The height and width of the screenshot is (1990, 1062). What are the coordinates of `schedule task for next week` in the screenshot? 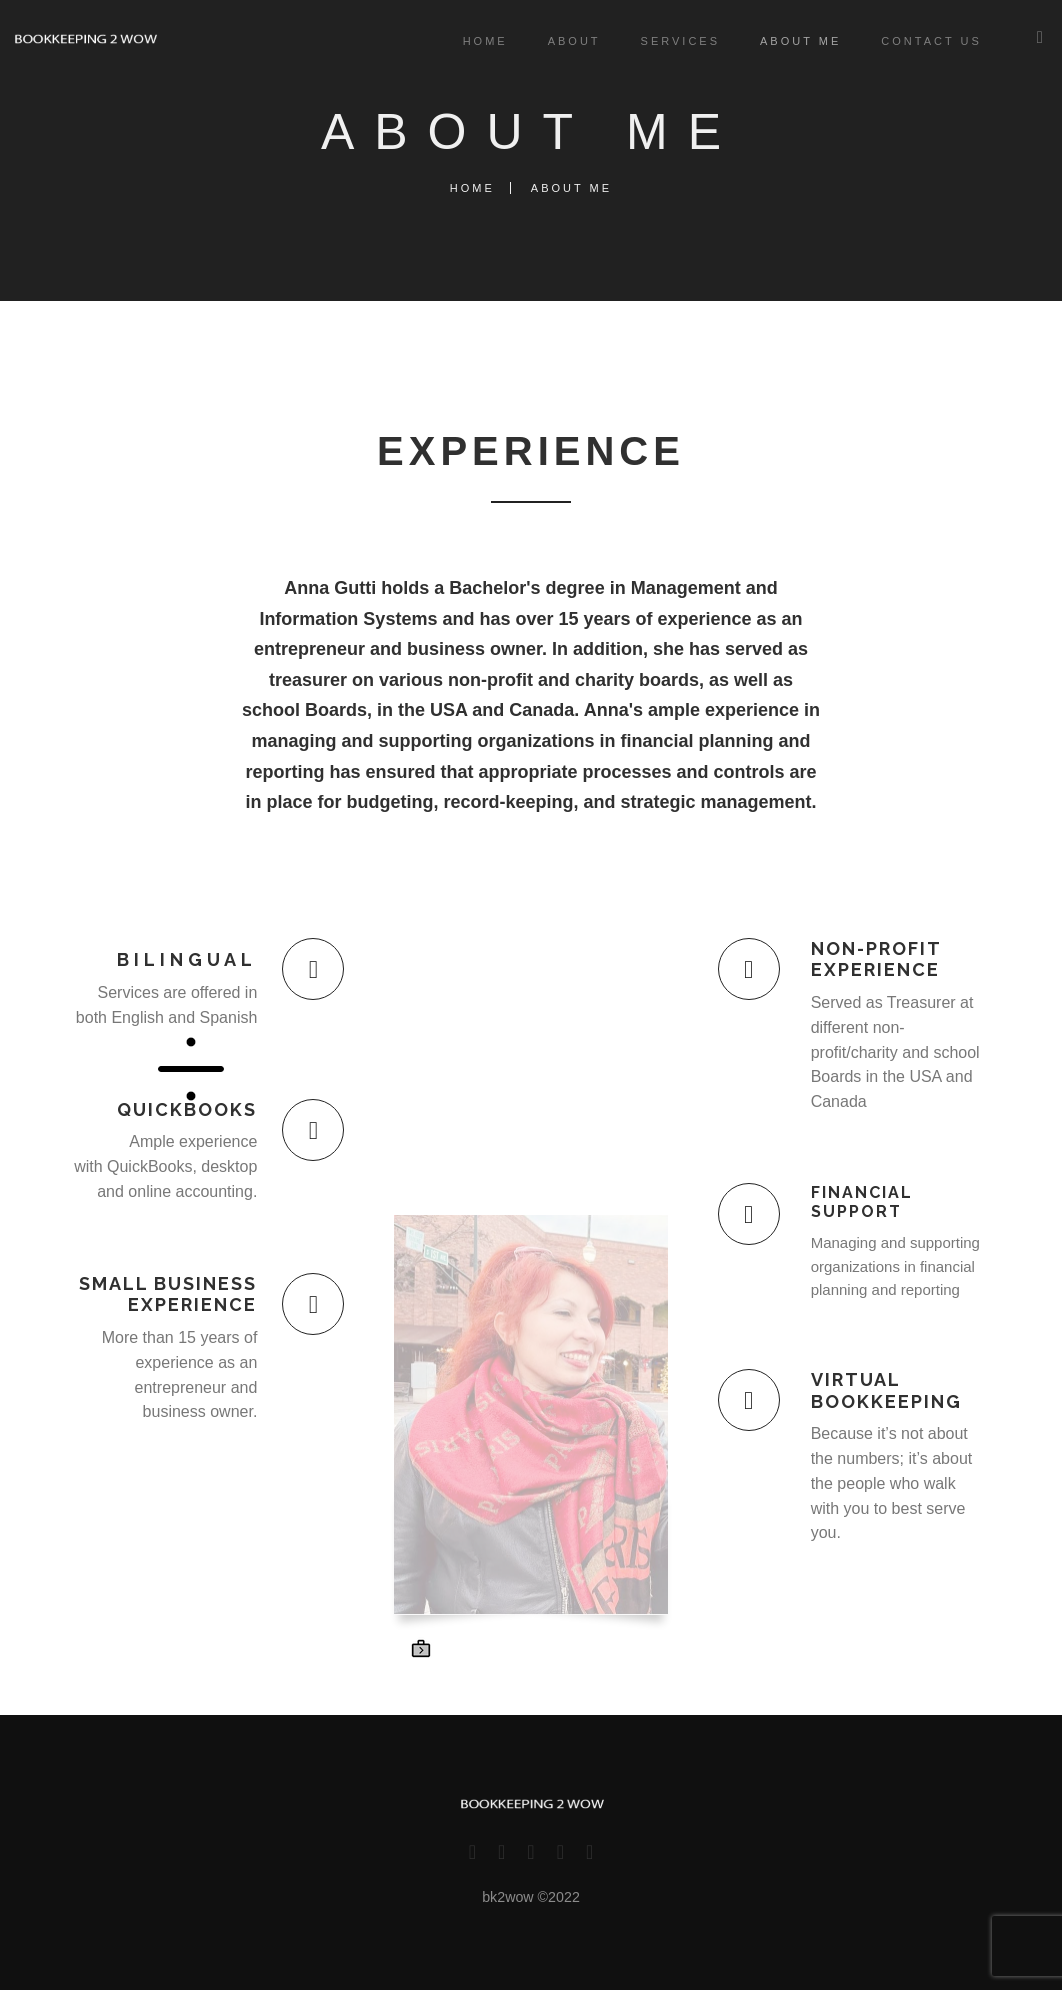 It's located at (421, 1648).